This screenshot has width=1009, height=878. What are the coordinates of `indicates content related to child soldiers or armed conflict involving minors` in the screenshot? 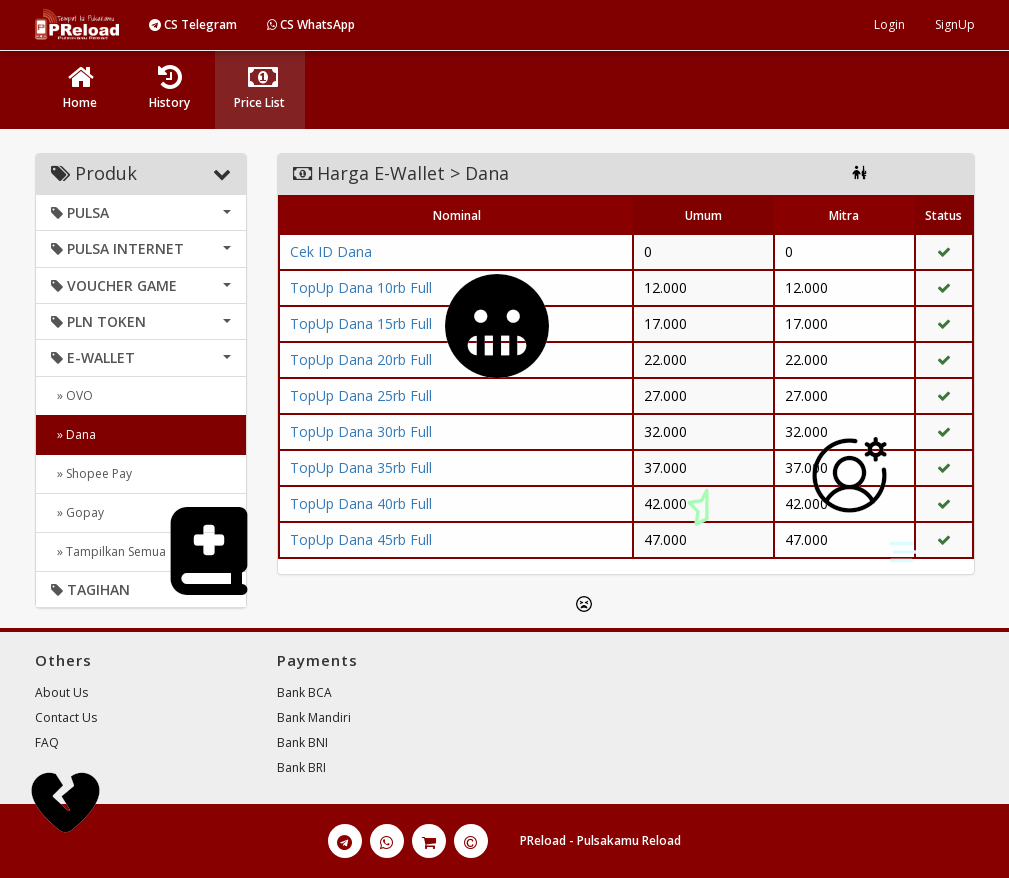 It's located at (859, 172).